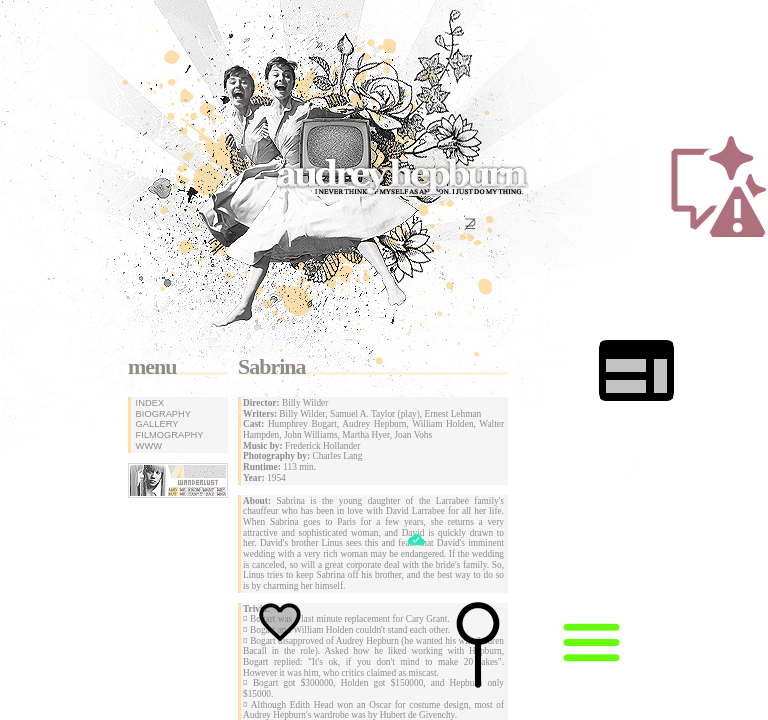  Describe the element at coordinates (636, 370) in the screenshot. I see `open web browser` at that location.